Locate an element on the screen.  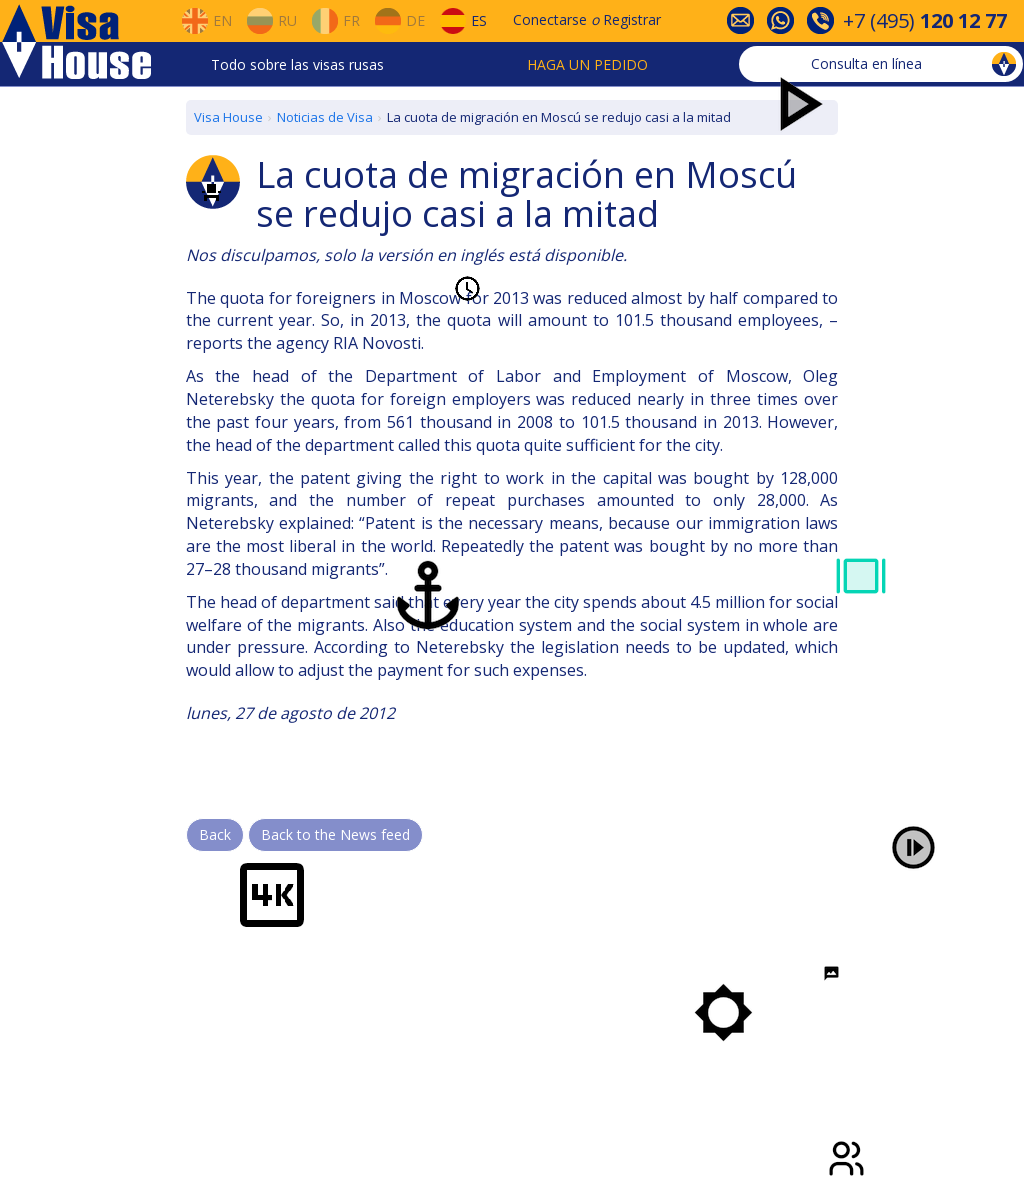
new multimedia message received is located at coordinates (831, 973).